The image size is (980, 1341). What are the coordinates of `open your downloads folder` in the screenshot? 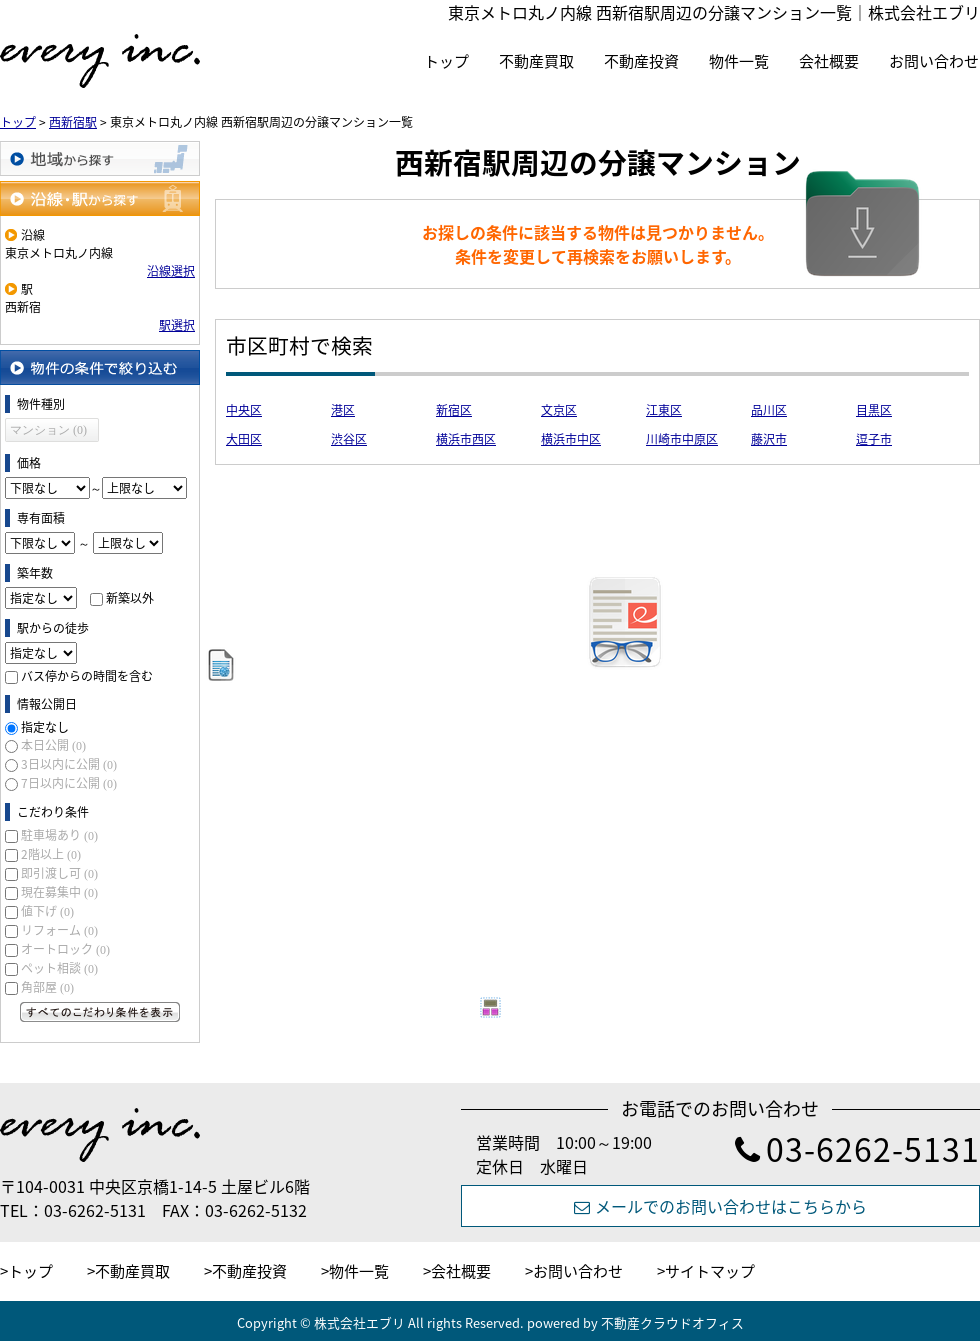 It's located at (862, 223).